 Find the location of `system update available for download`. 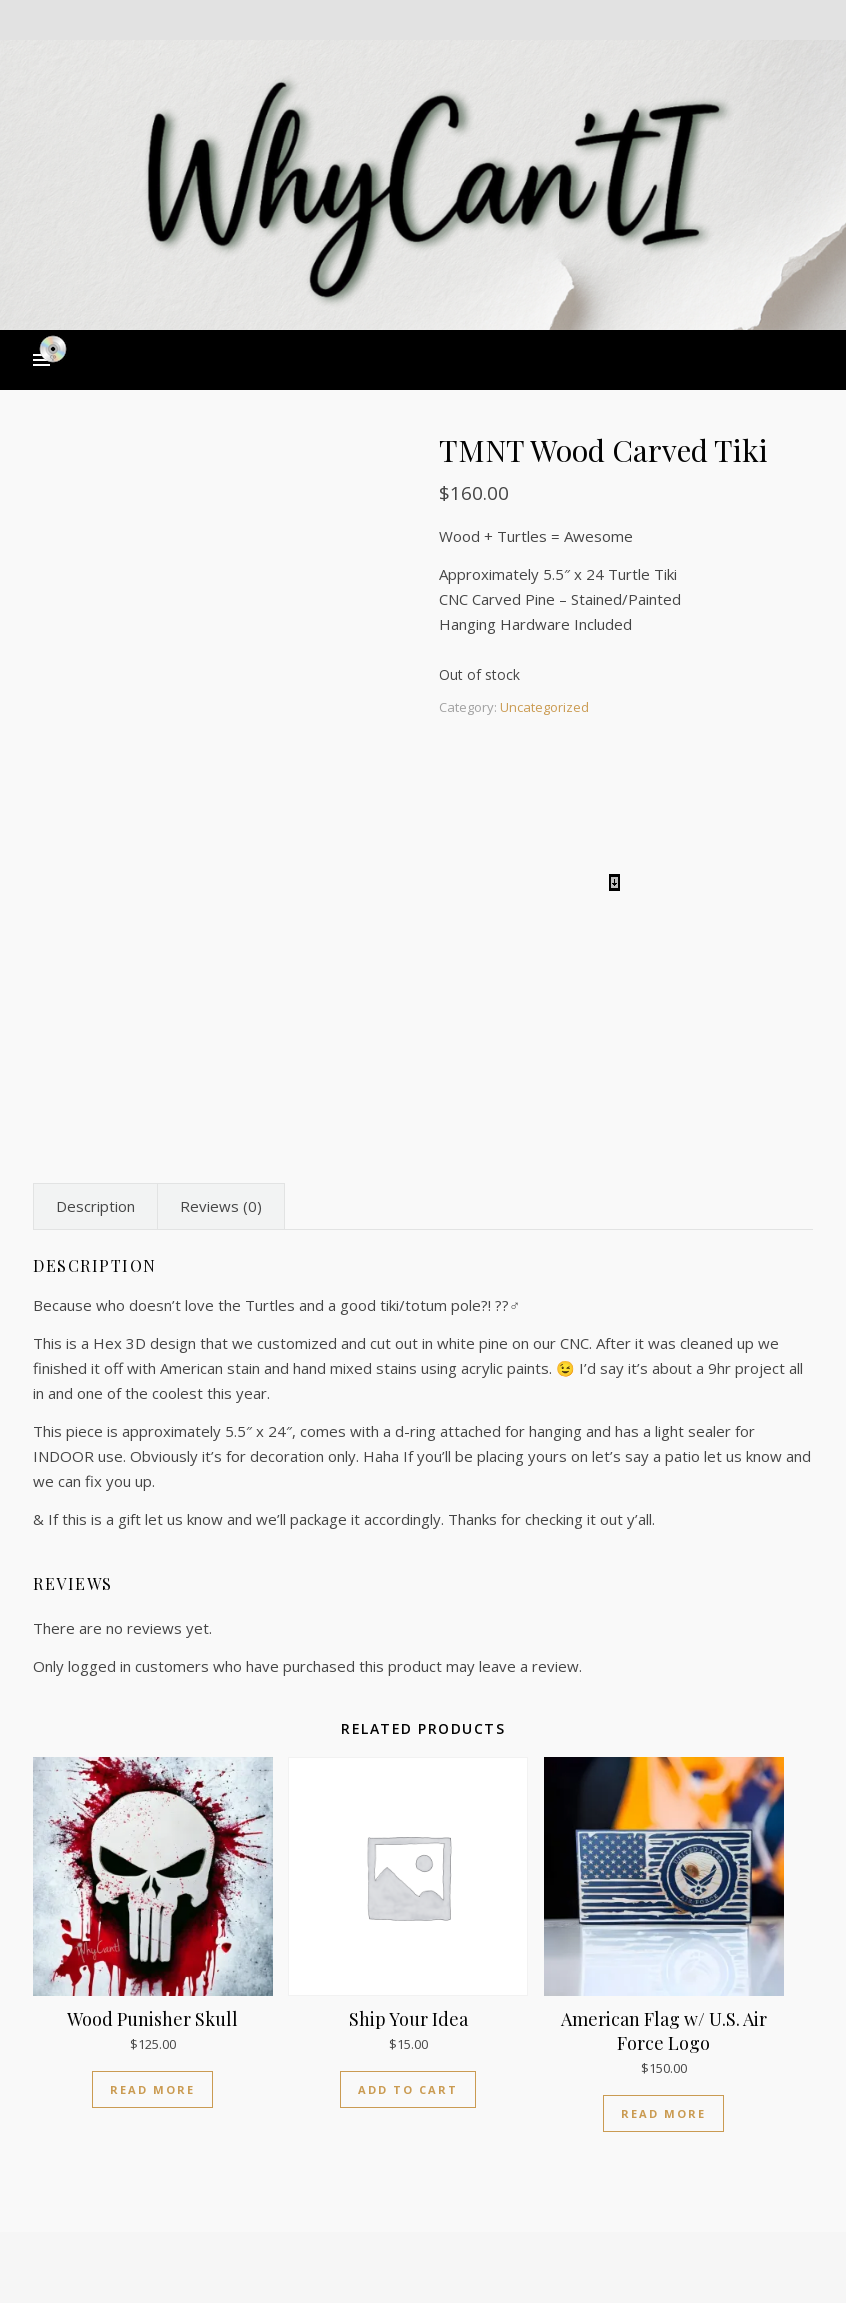

system update available for download is located at coordinates (614, 882).